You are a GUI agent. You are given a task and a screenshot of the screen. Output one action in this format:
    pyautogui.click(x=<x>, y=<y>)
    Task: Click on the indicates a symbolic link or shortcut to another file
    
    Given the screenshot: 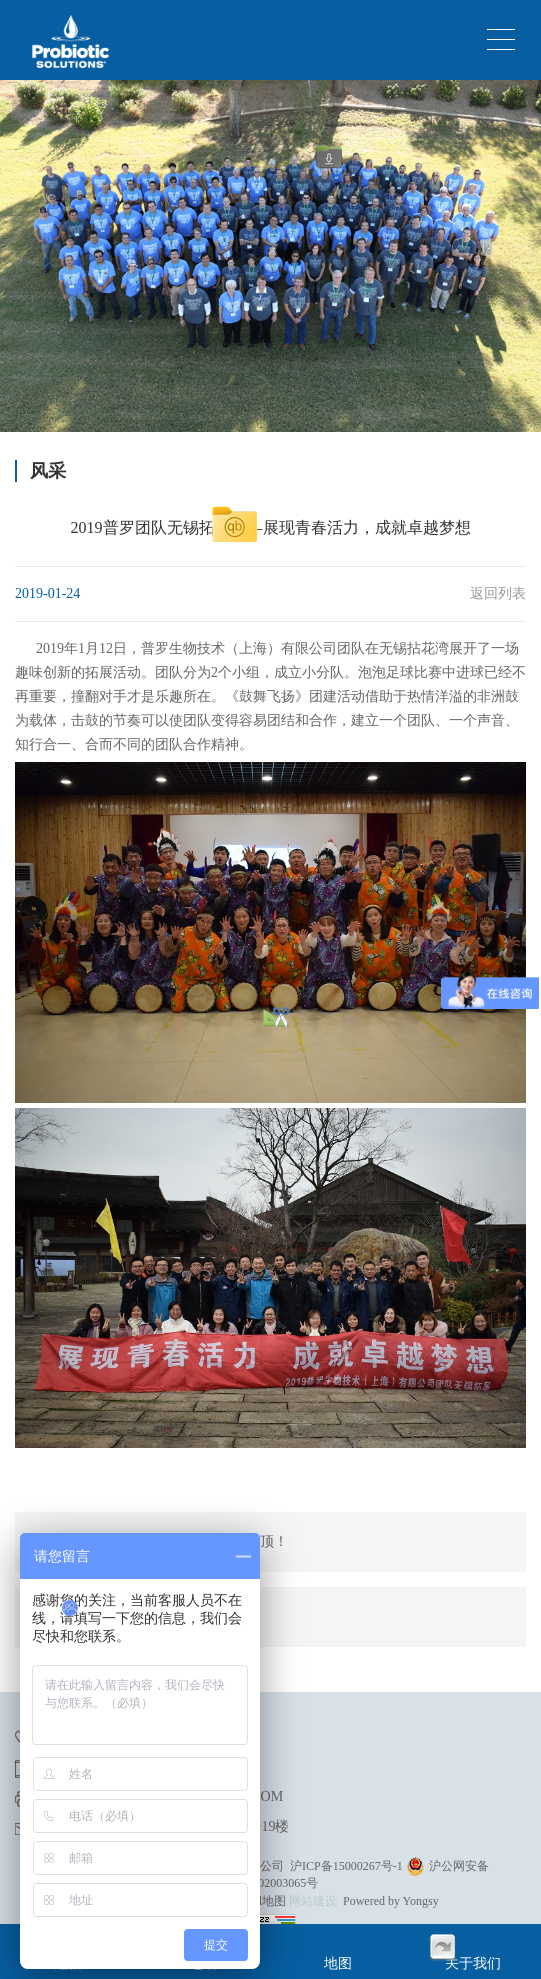 What is the action you would take?
    pyautogui.click(x=443, y=1948)
    